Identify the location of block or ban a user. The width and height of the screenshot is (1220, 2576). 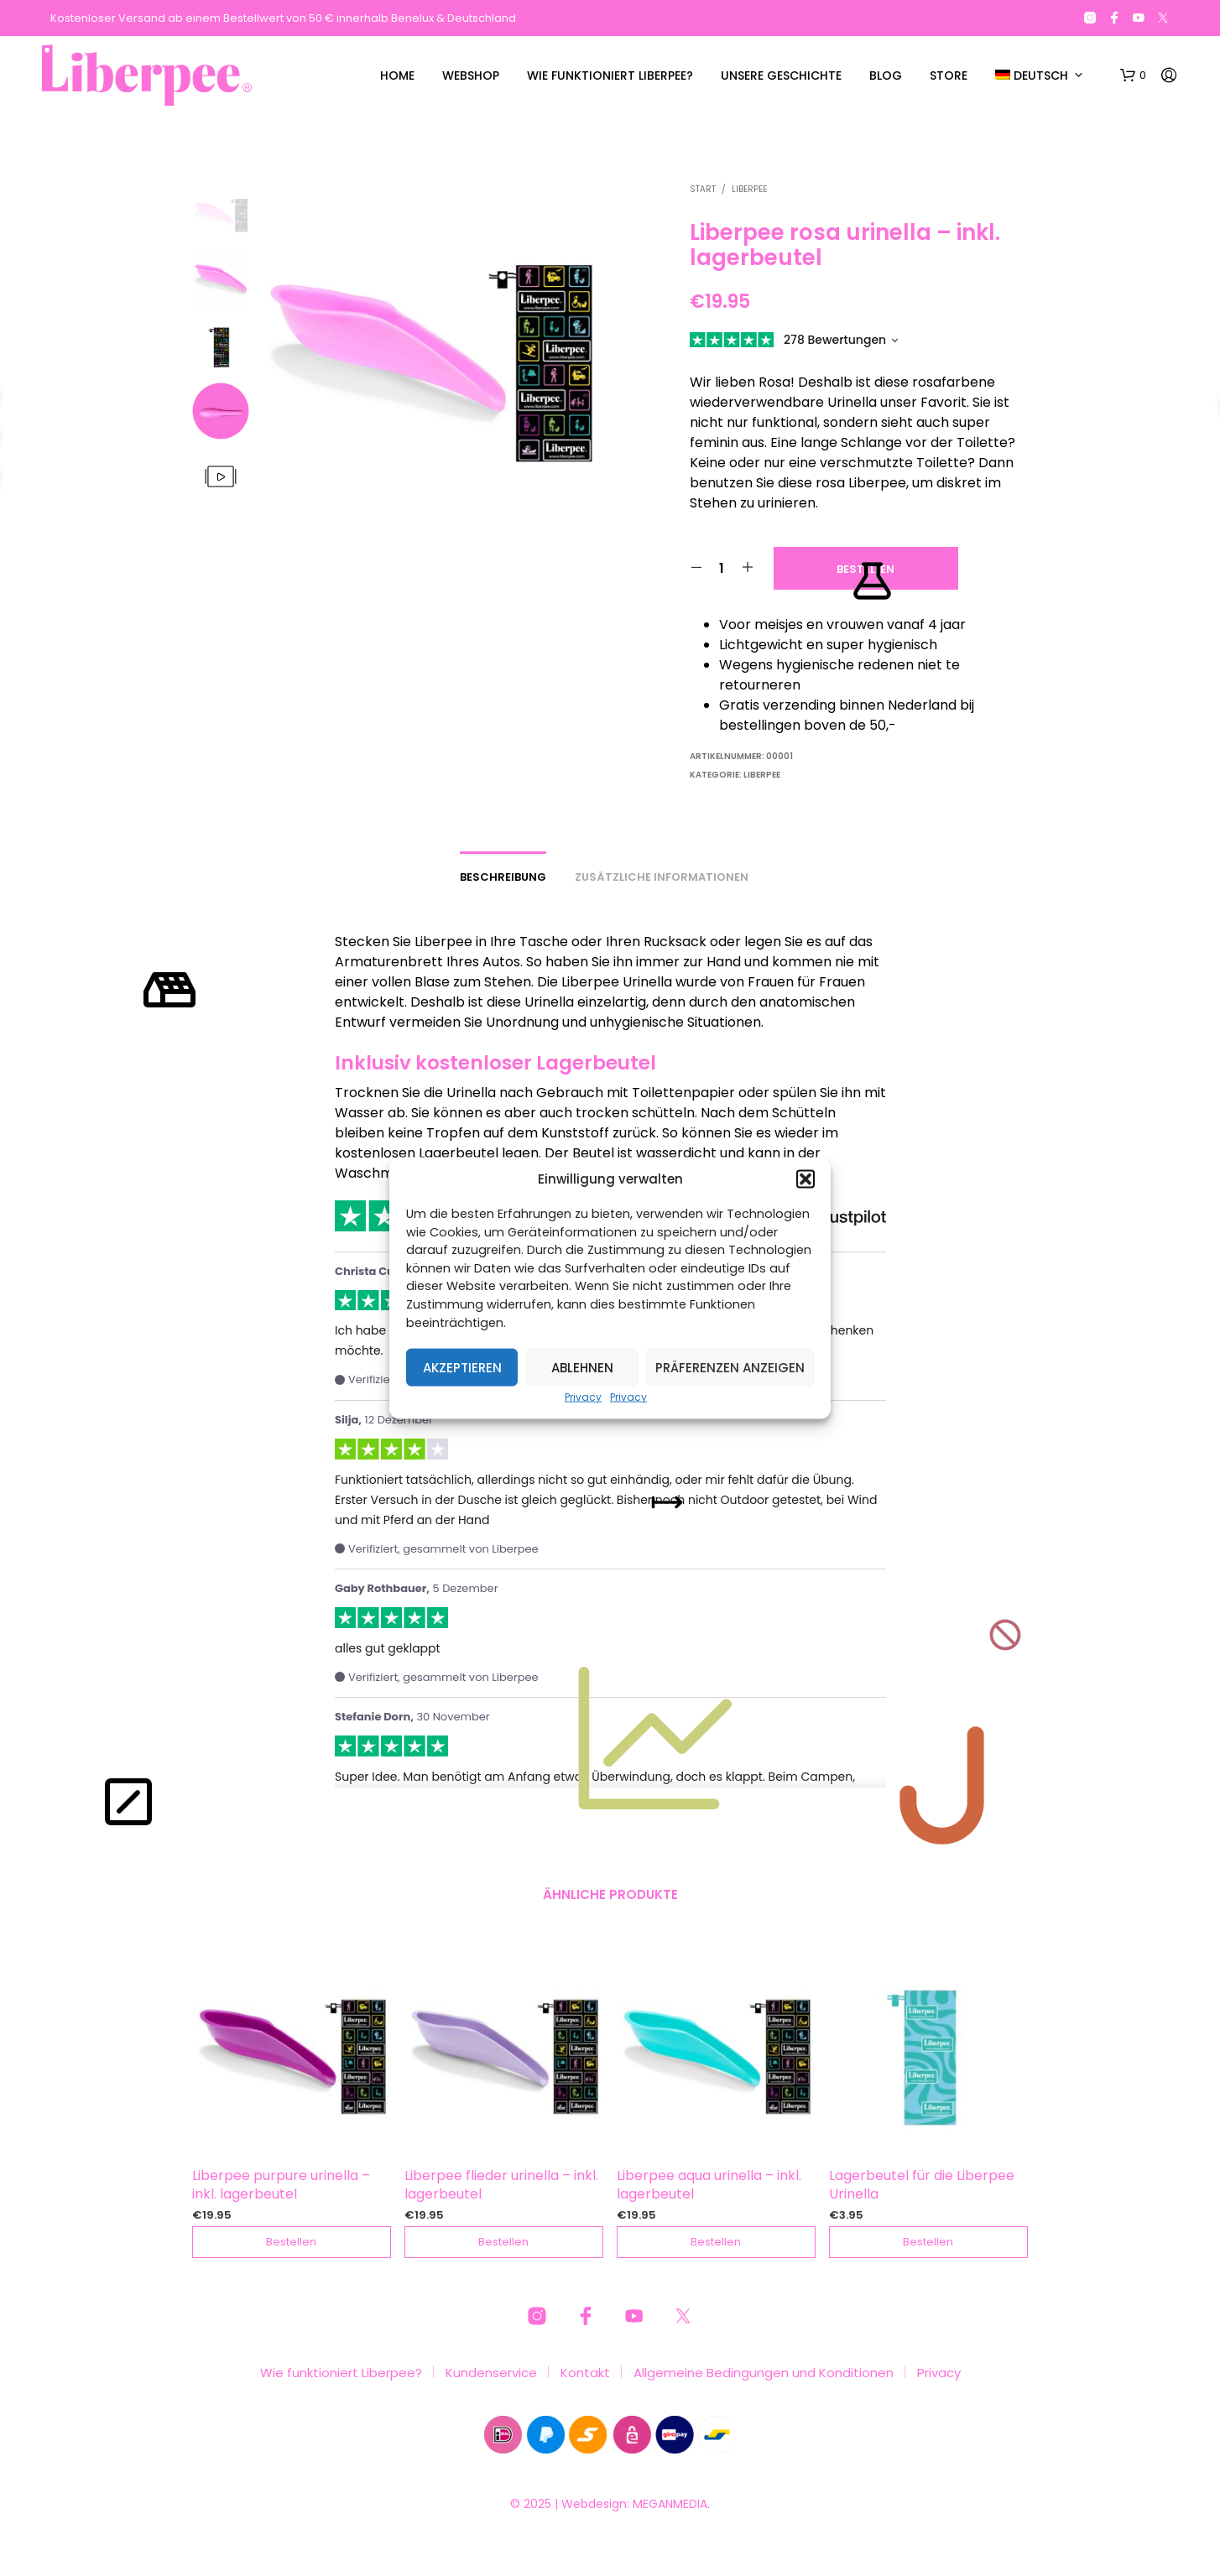
(1005, 1635).